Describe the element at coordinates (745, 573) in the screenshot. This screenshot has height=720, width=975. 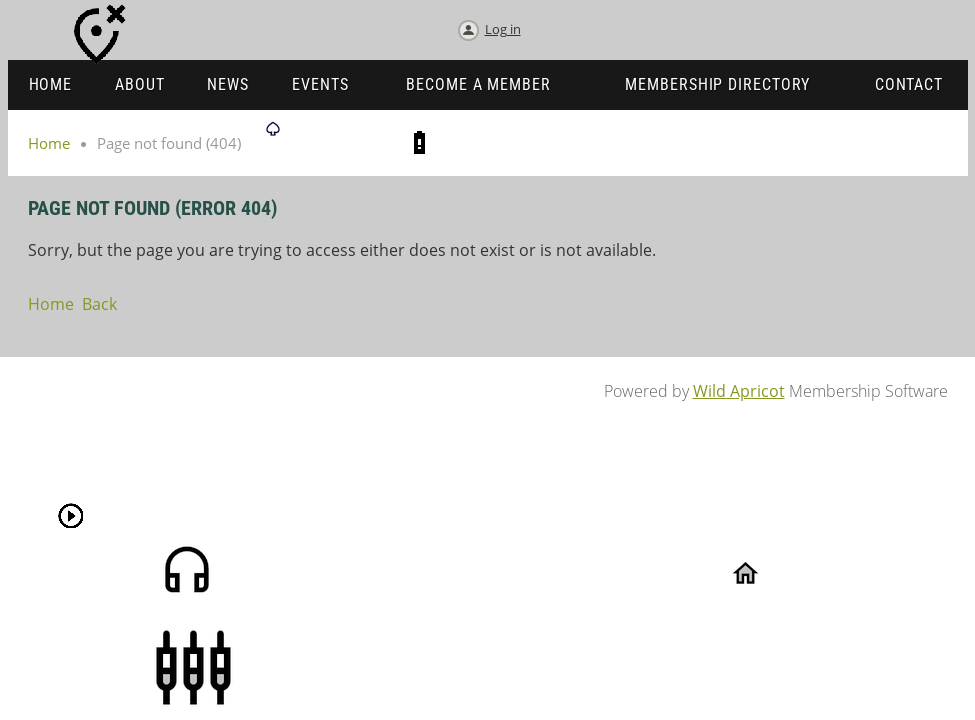
I see `navigate to the home screen` at that location.